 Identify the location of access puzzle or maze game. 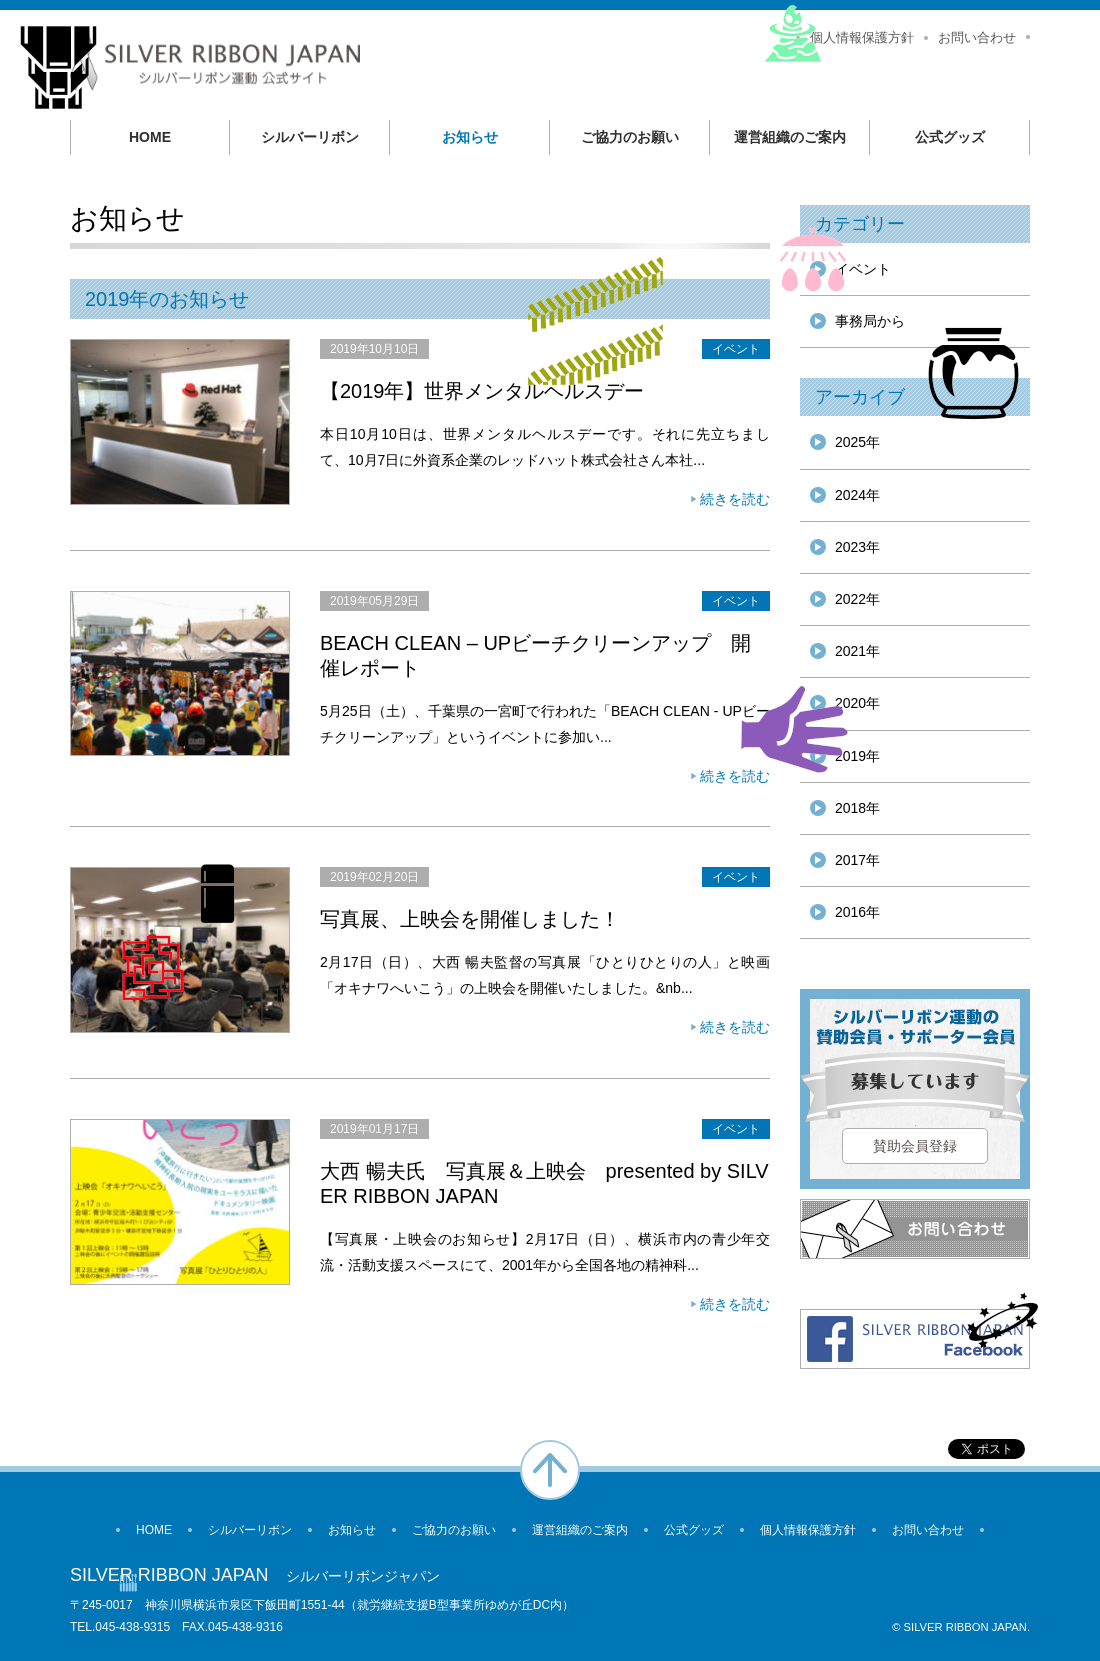
(152, 968).